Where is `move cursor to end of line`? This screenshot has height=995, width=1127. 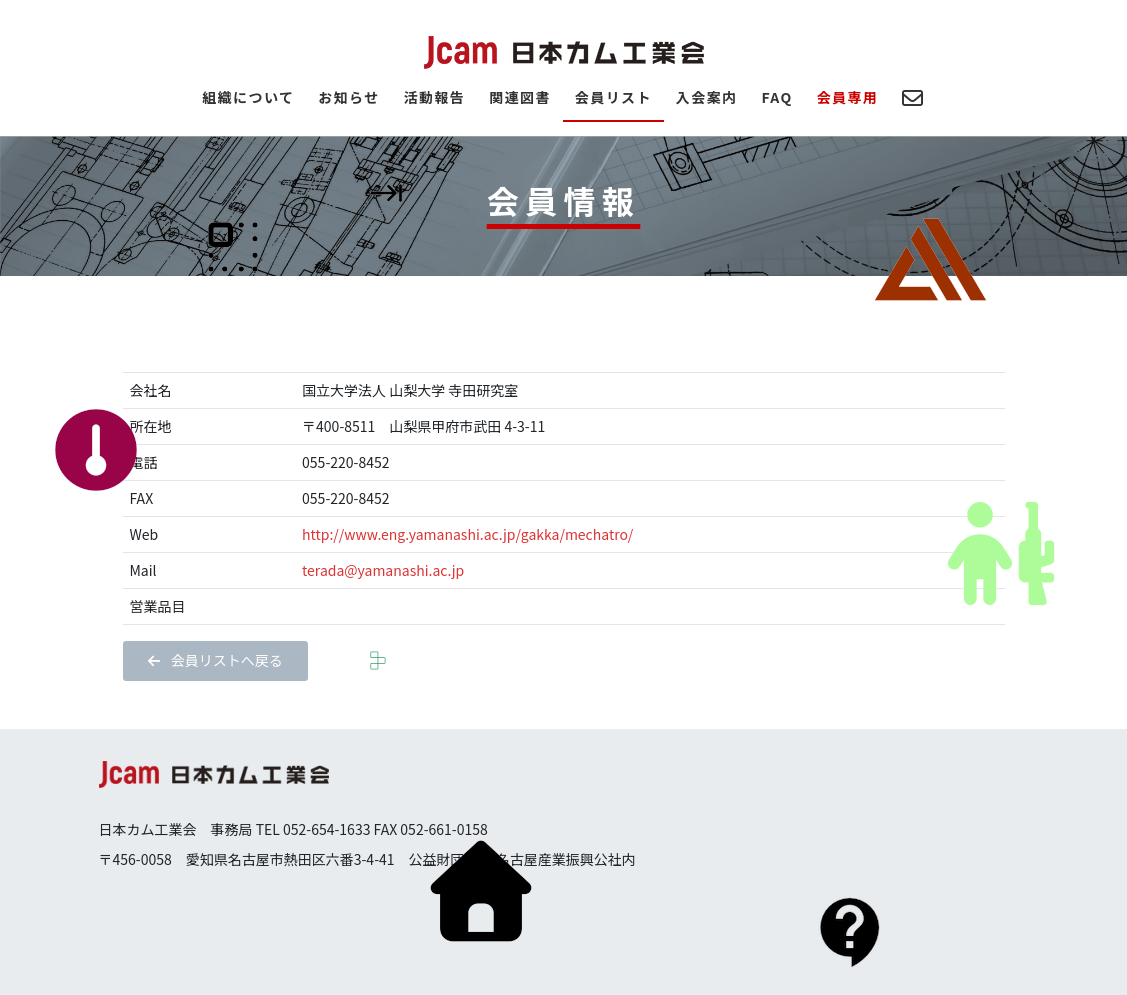
move cursor to end of line is located at coordinates (387, 193).